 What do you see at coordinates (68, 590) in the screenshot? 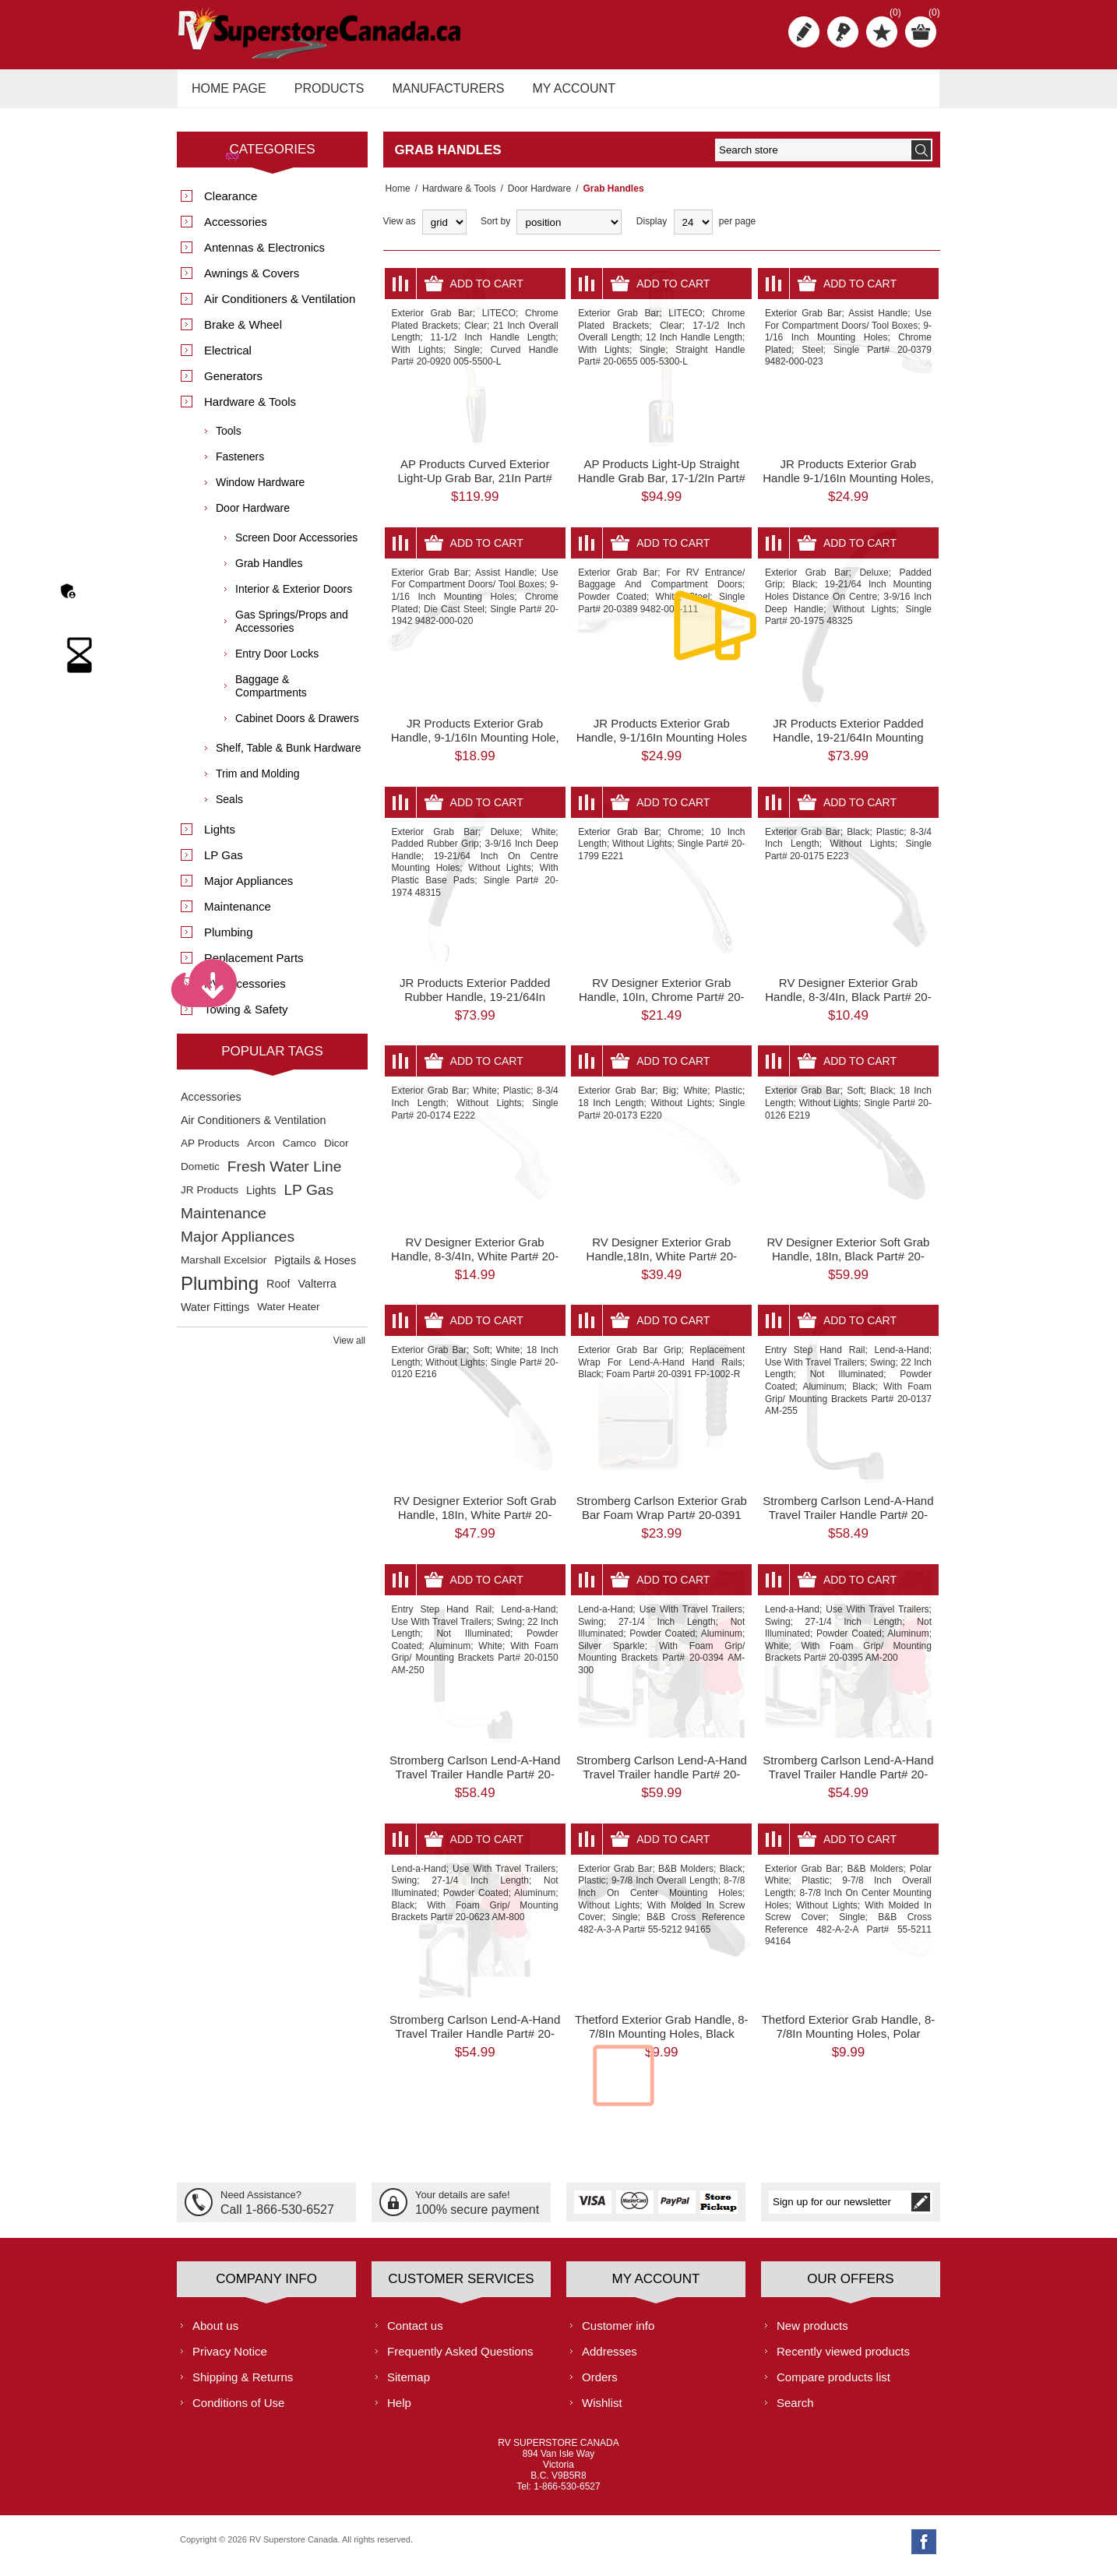
I see `access admin or security settings` at bounding box center [68, 590].